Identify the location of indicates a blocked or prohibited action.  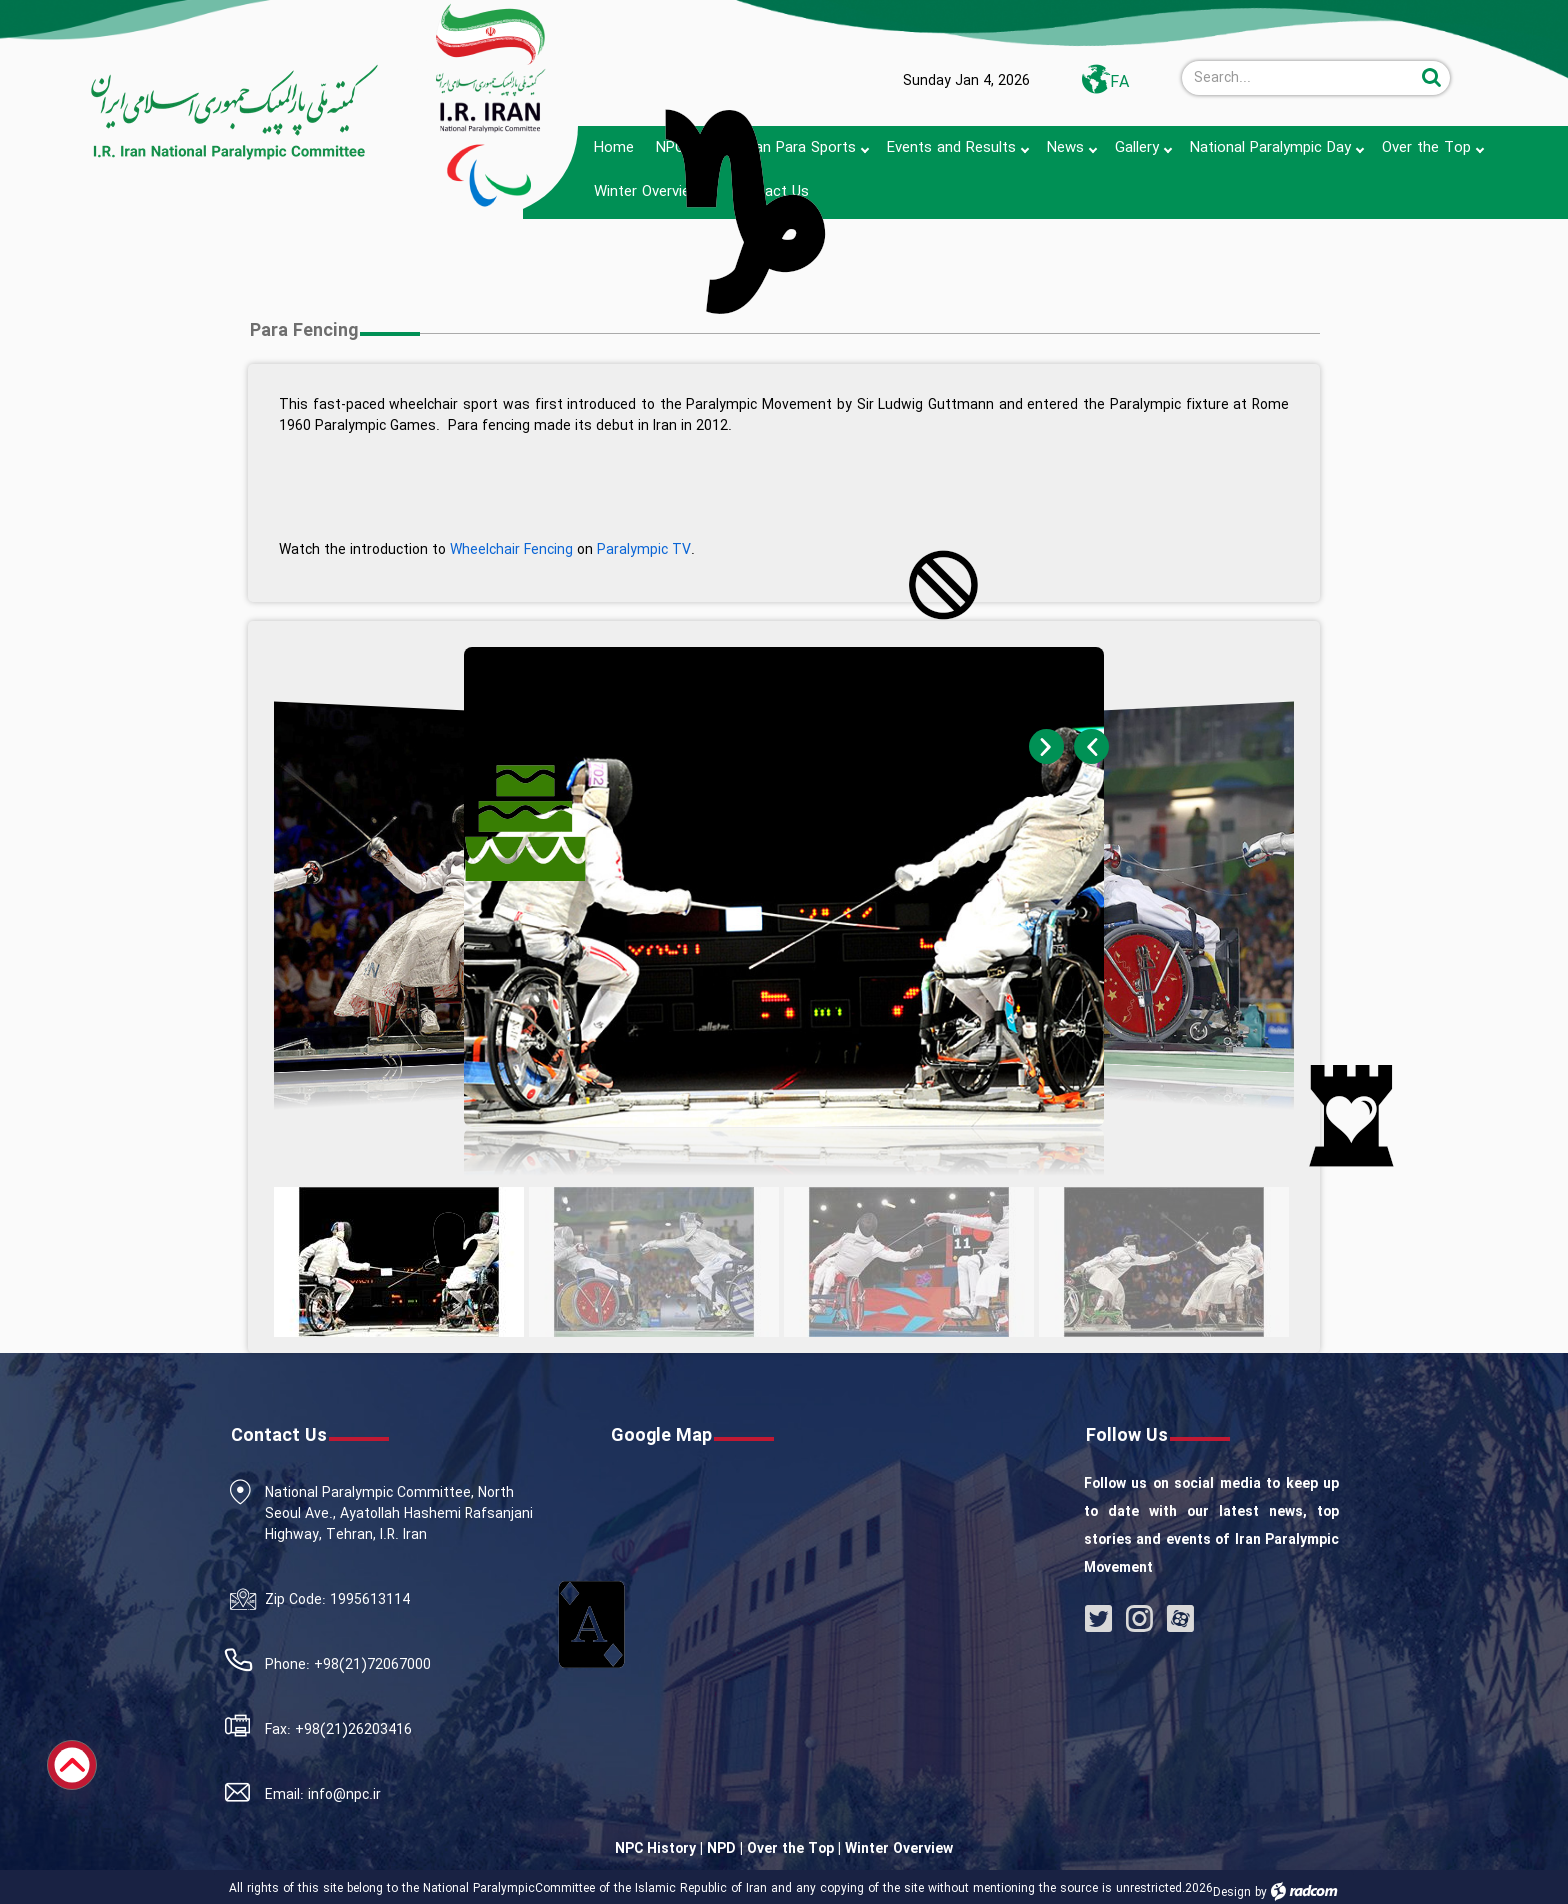
(943, 584).